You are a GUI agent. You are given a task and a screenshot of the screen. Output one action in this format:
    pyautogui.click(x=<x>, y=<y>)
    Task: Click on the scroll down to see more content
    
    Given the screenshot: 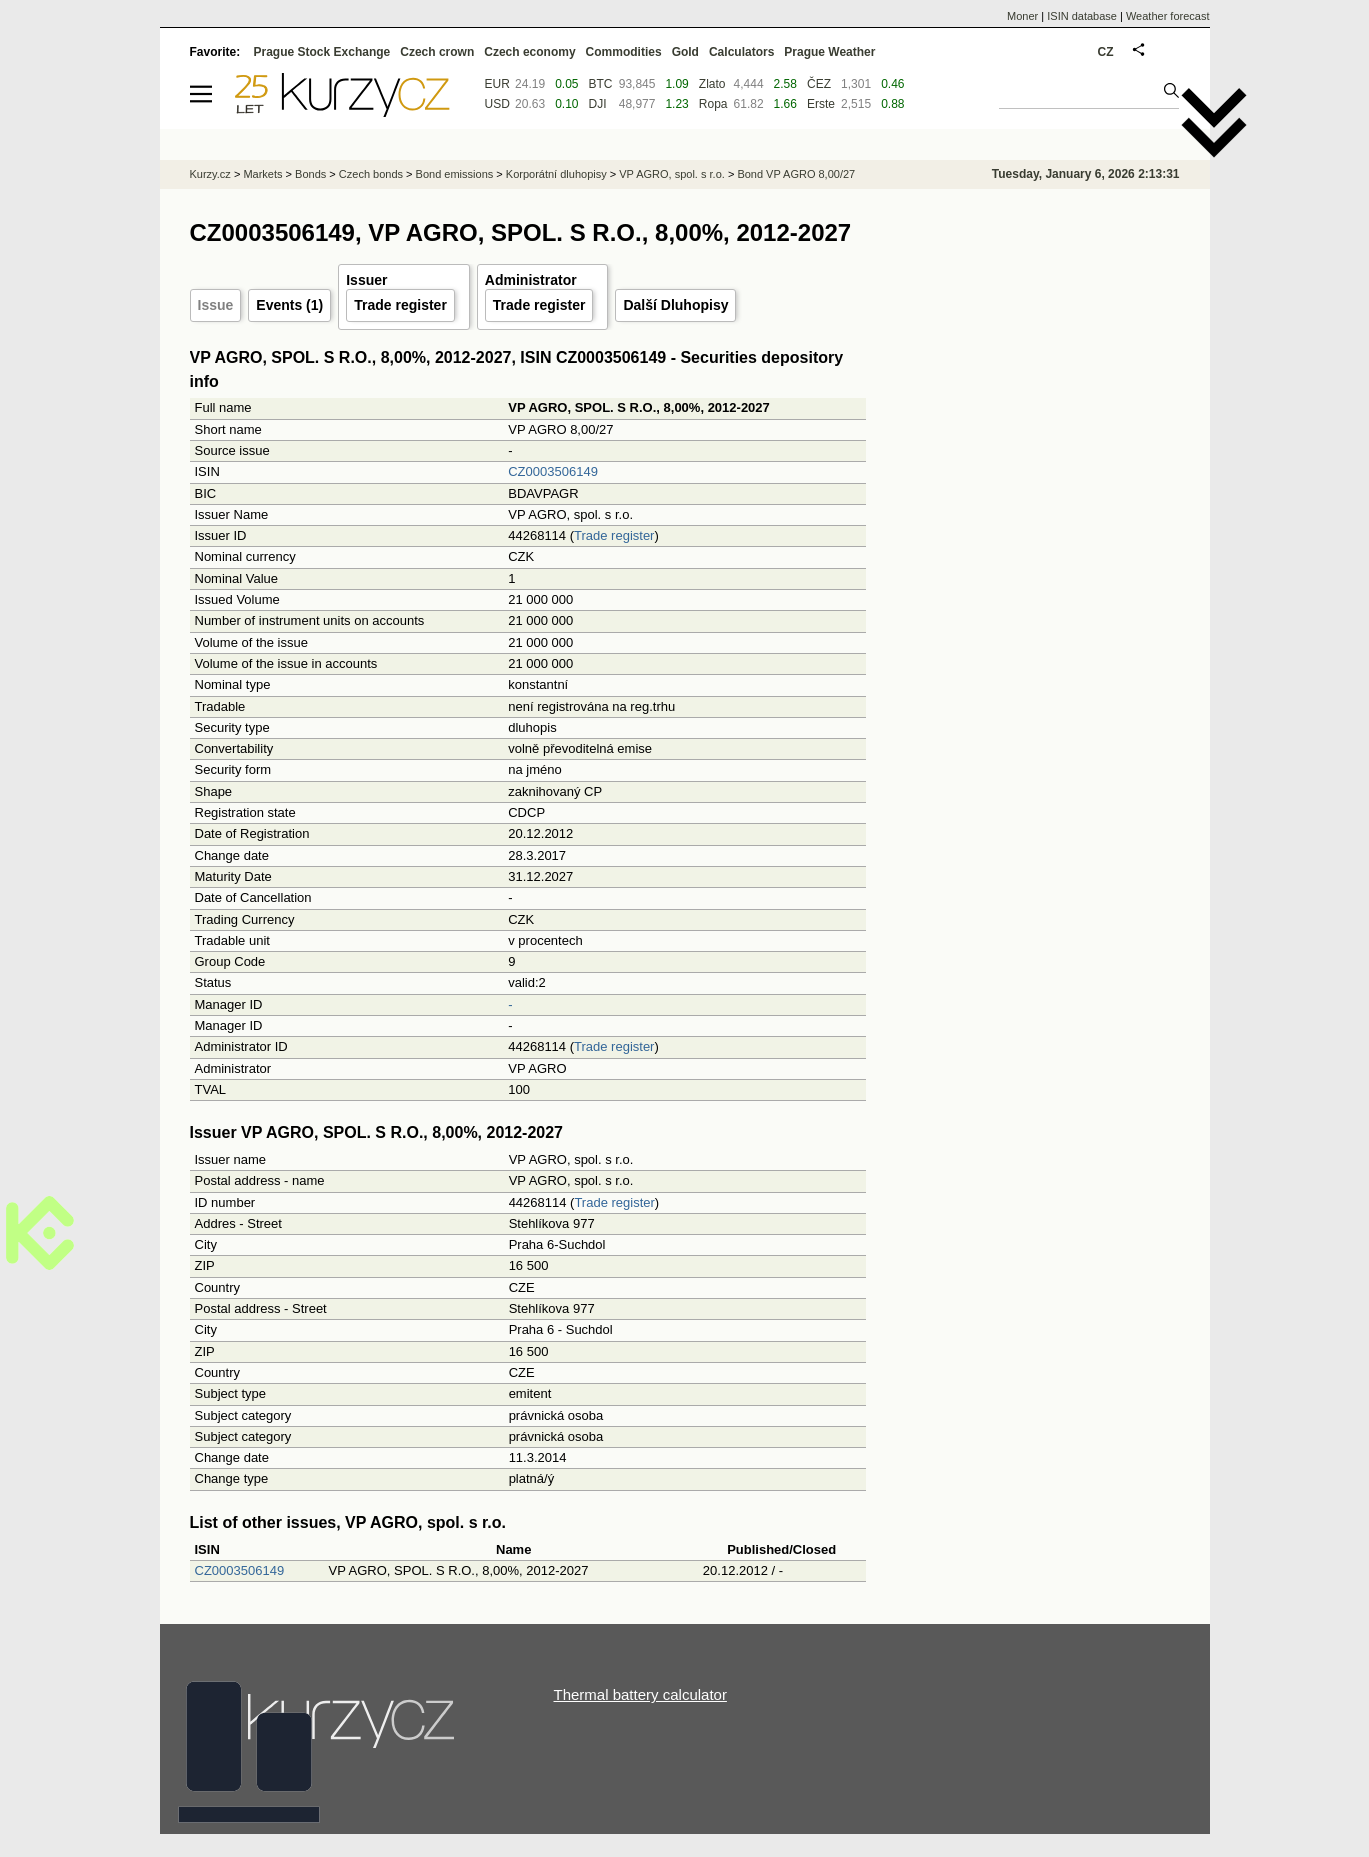 What is the action you would take?
    pyautogui.click(x=1214, y=120)
    